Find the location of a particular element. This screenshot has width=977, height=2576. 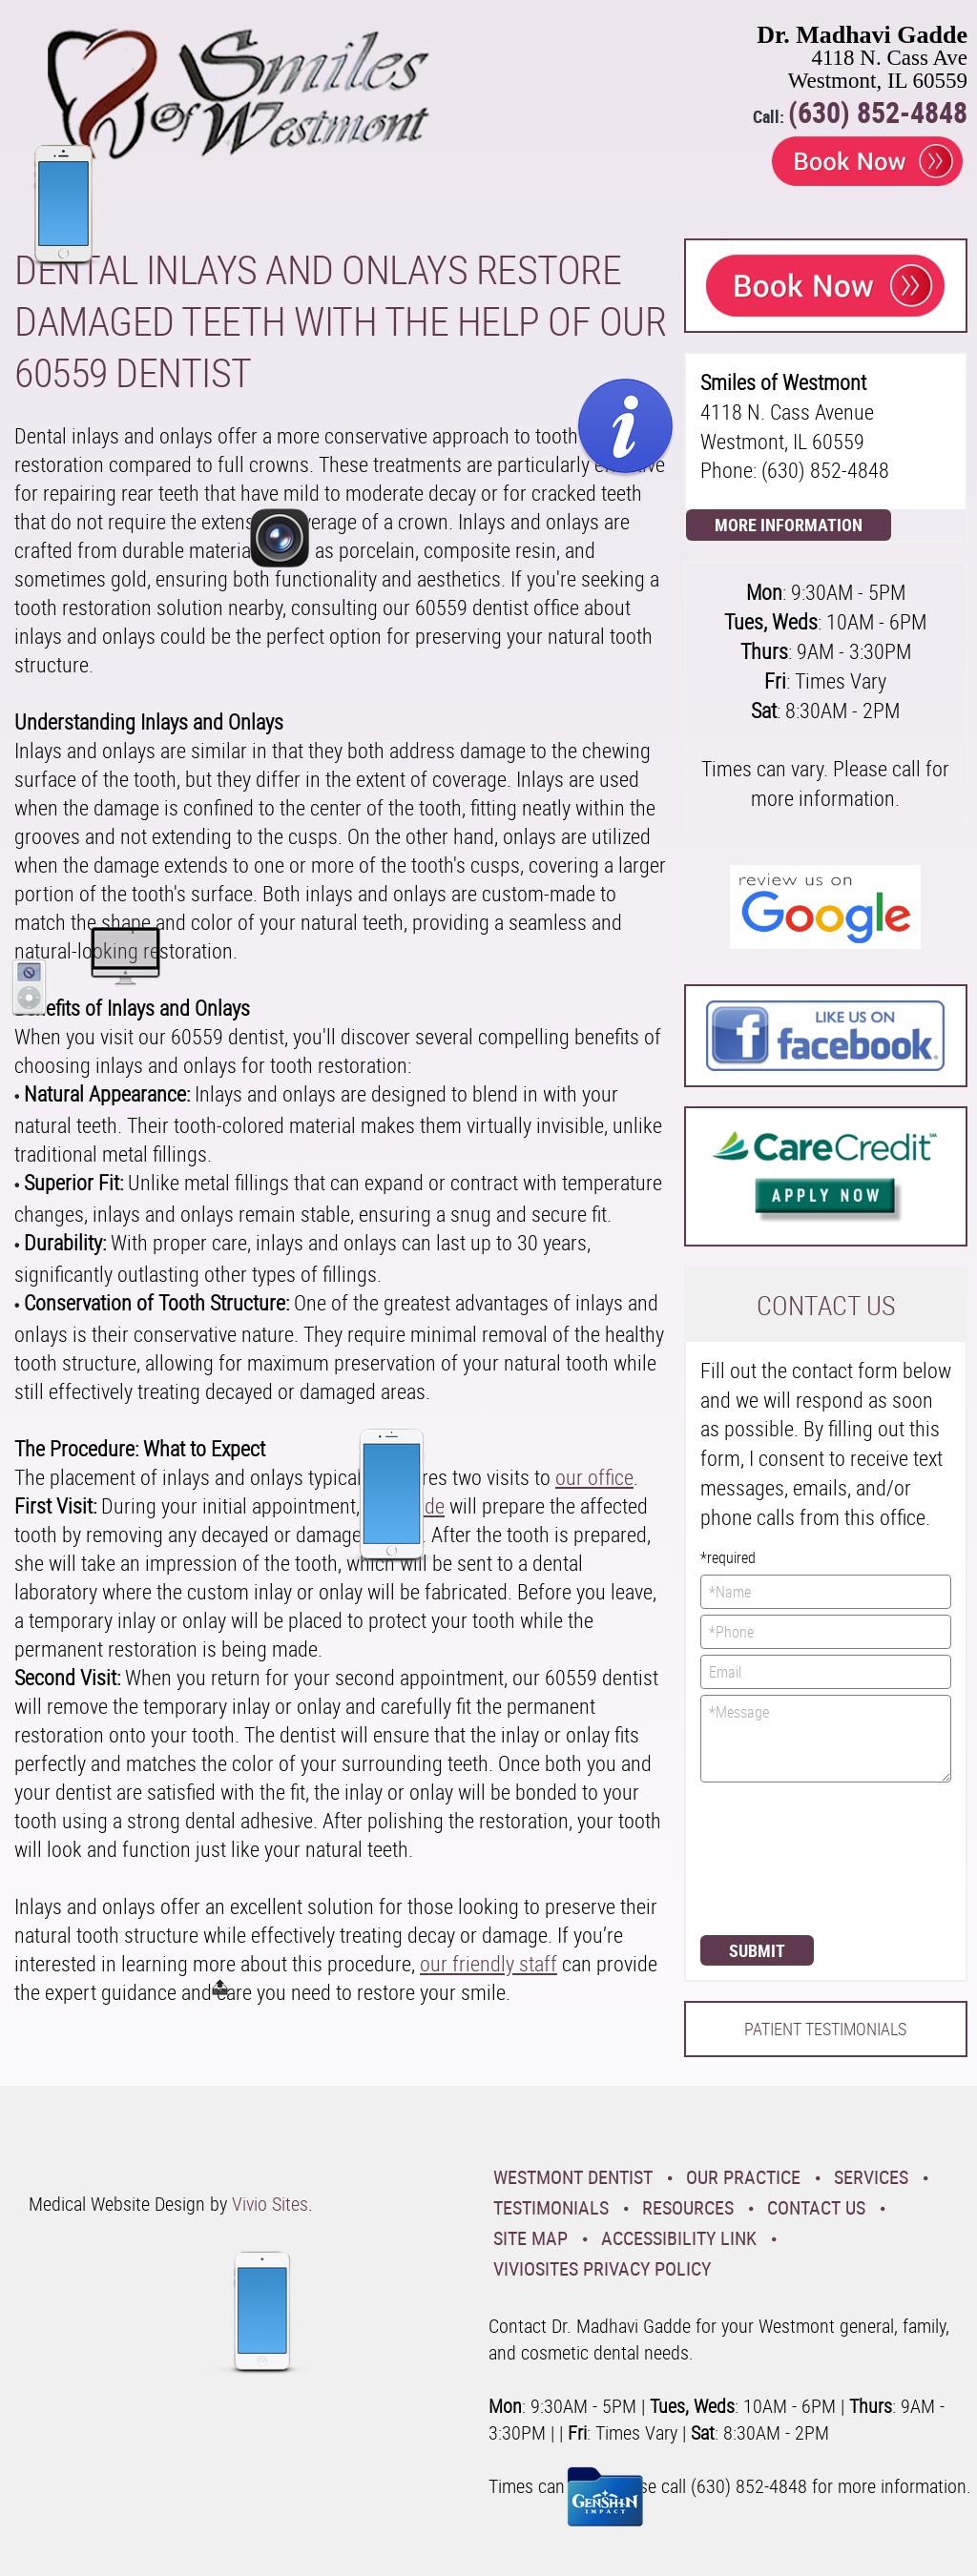

iPod classic device not connected or unavailable is located at coordinates (29, 987).